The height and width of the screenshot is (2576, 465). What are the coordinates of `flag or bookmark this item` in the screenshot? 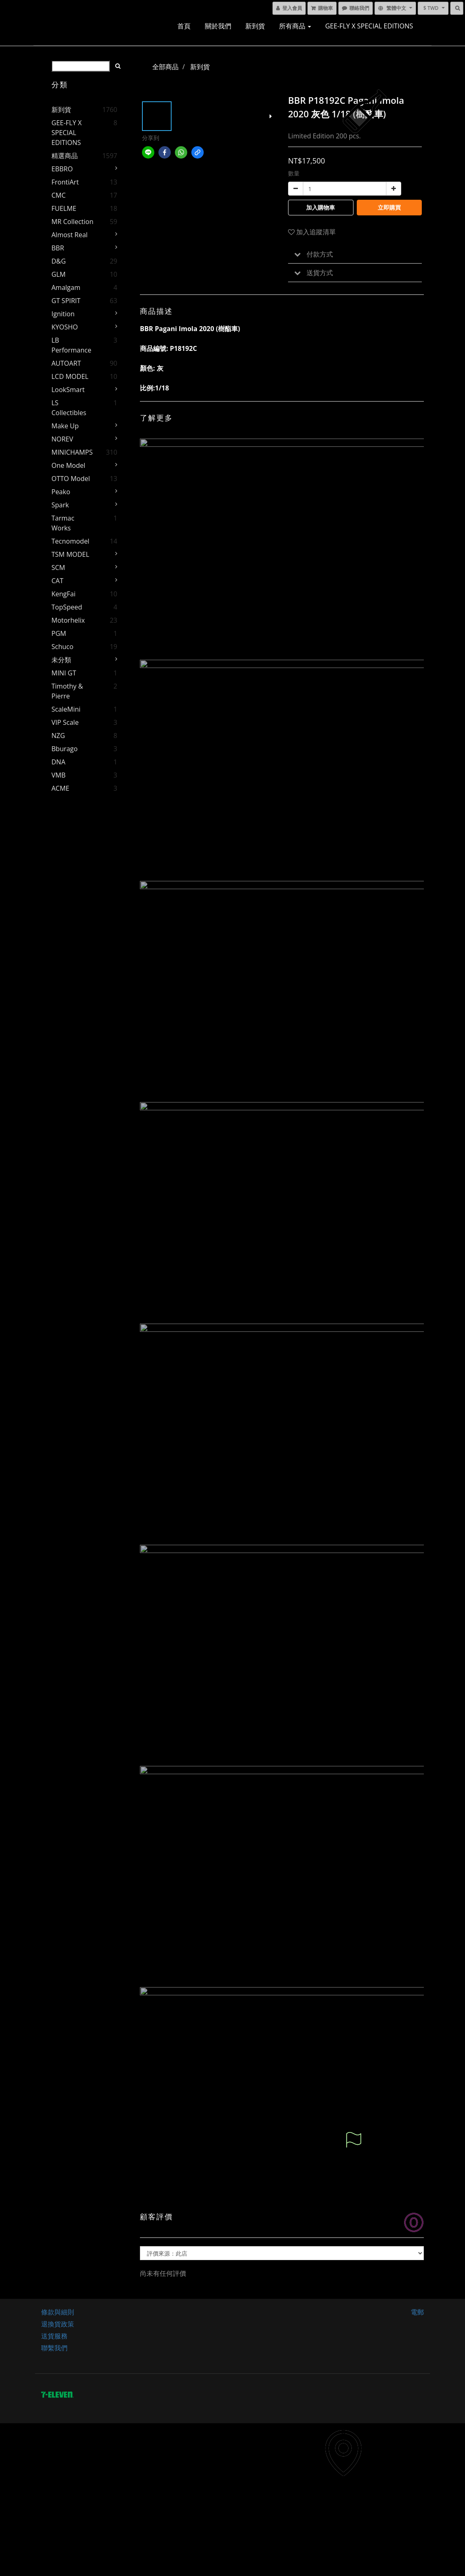 It's located at (353, 2139).